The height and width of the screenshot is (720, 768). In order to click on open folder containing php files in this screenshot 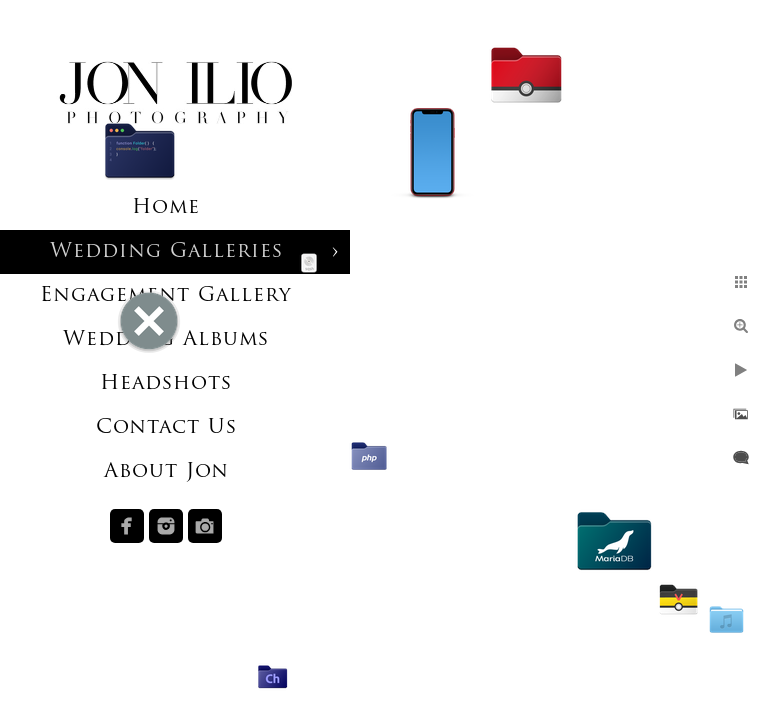, I will do `click(369, 457)`.